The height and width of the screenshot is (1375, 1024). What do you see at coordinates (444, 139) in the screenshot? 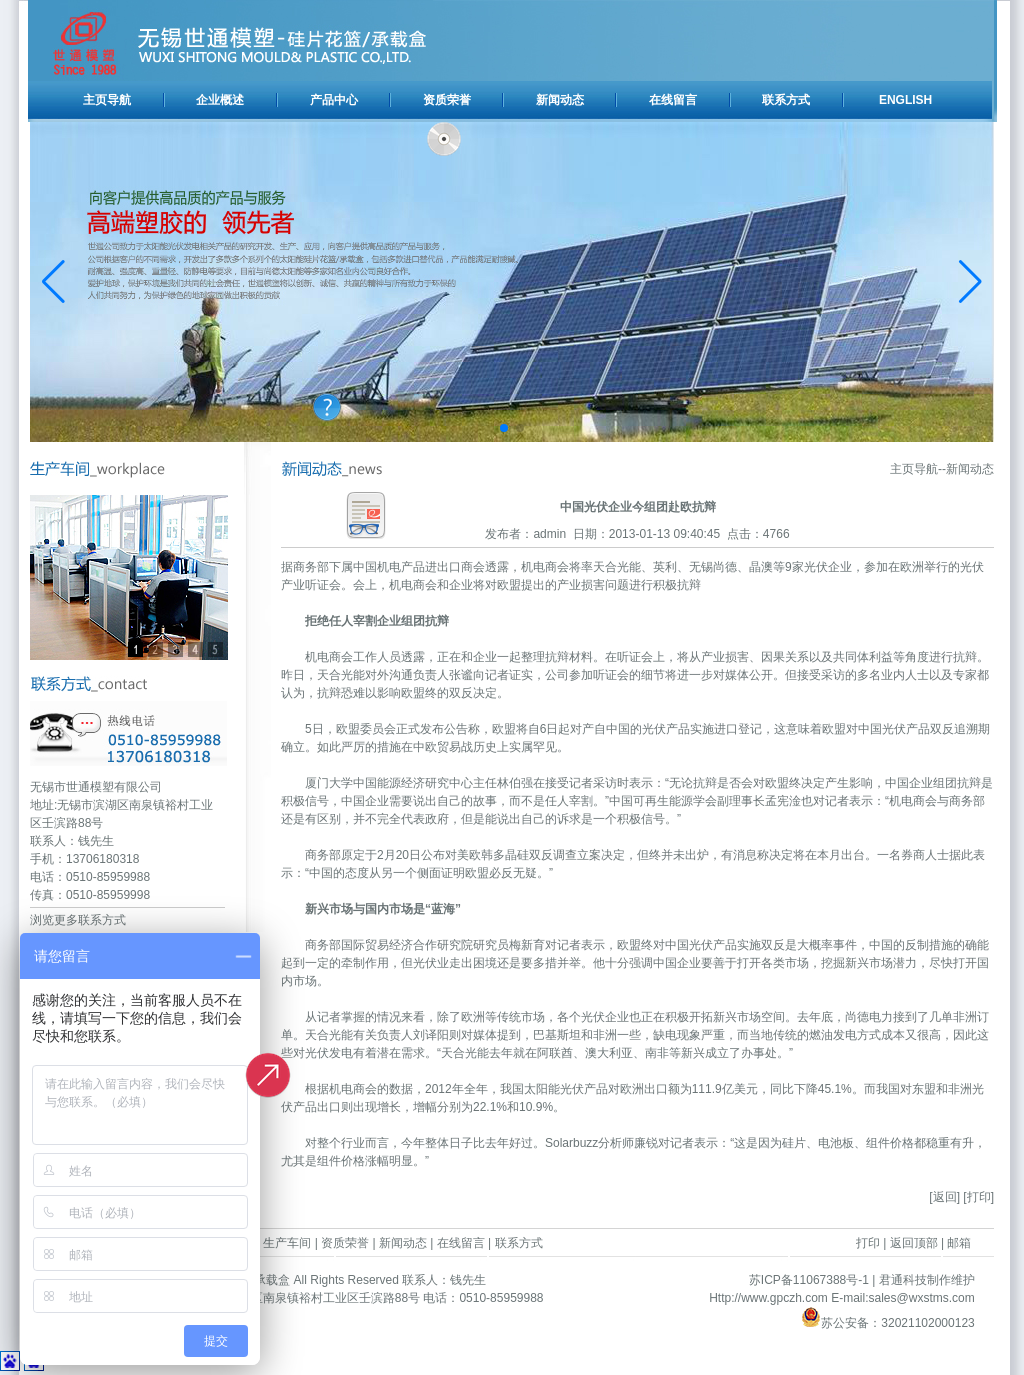
I see `access CD/DVD drive contents` at bounding box center [444, 139].